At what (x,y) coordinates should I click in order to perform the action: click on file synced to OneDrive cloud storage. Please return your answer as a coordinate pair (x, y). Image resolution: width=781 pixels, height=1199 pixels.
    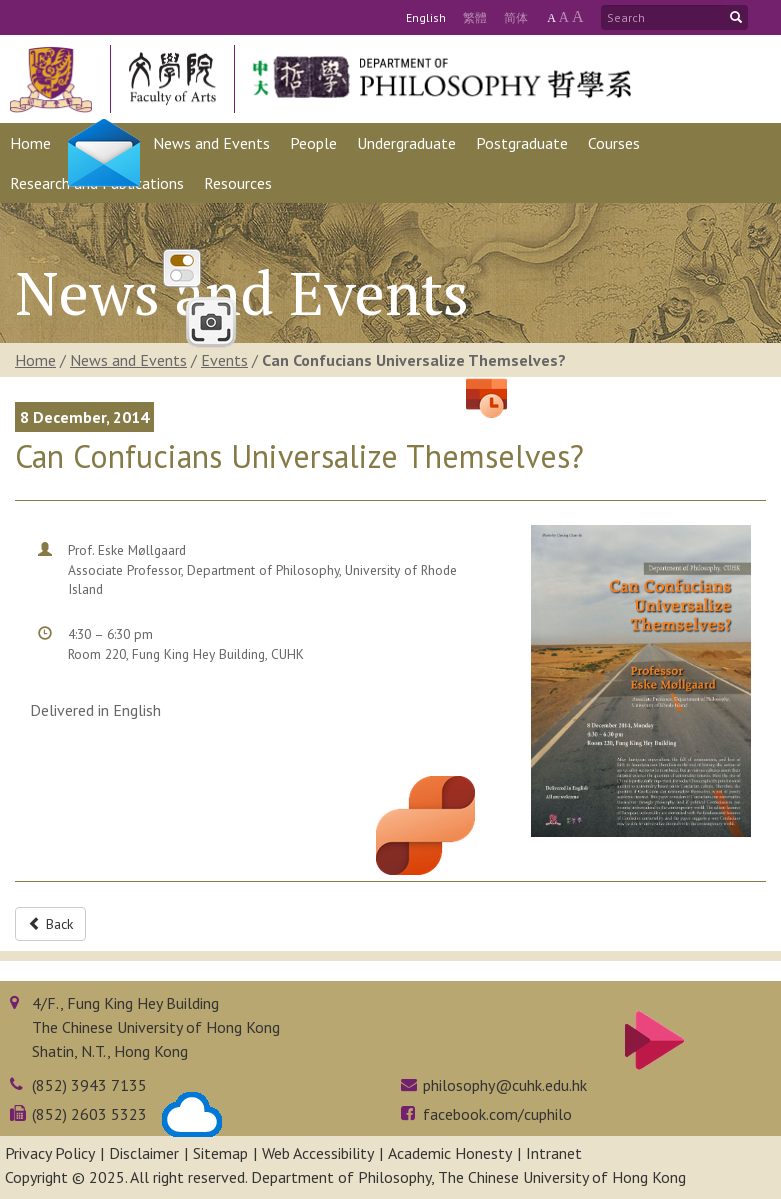
    Looking at the image, I should click on (192, 1117).